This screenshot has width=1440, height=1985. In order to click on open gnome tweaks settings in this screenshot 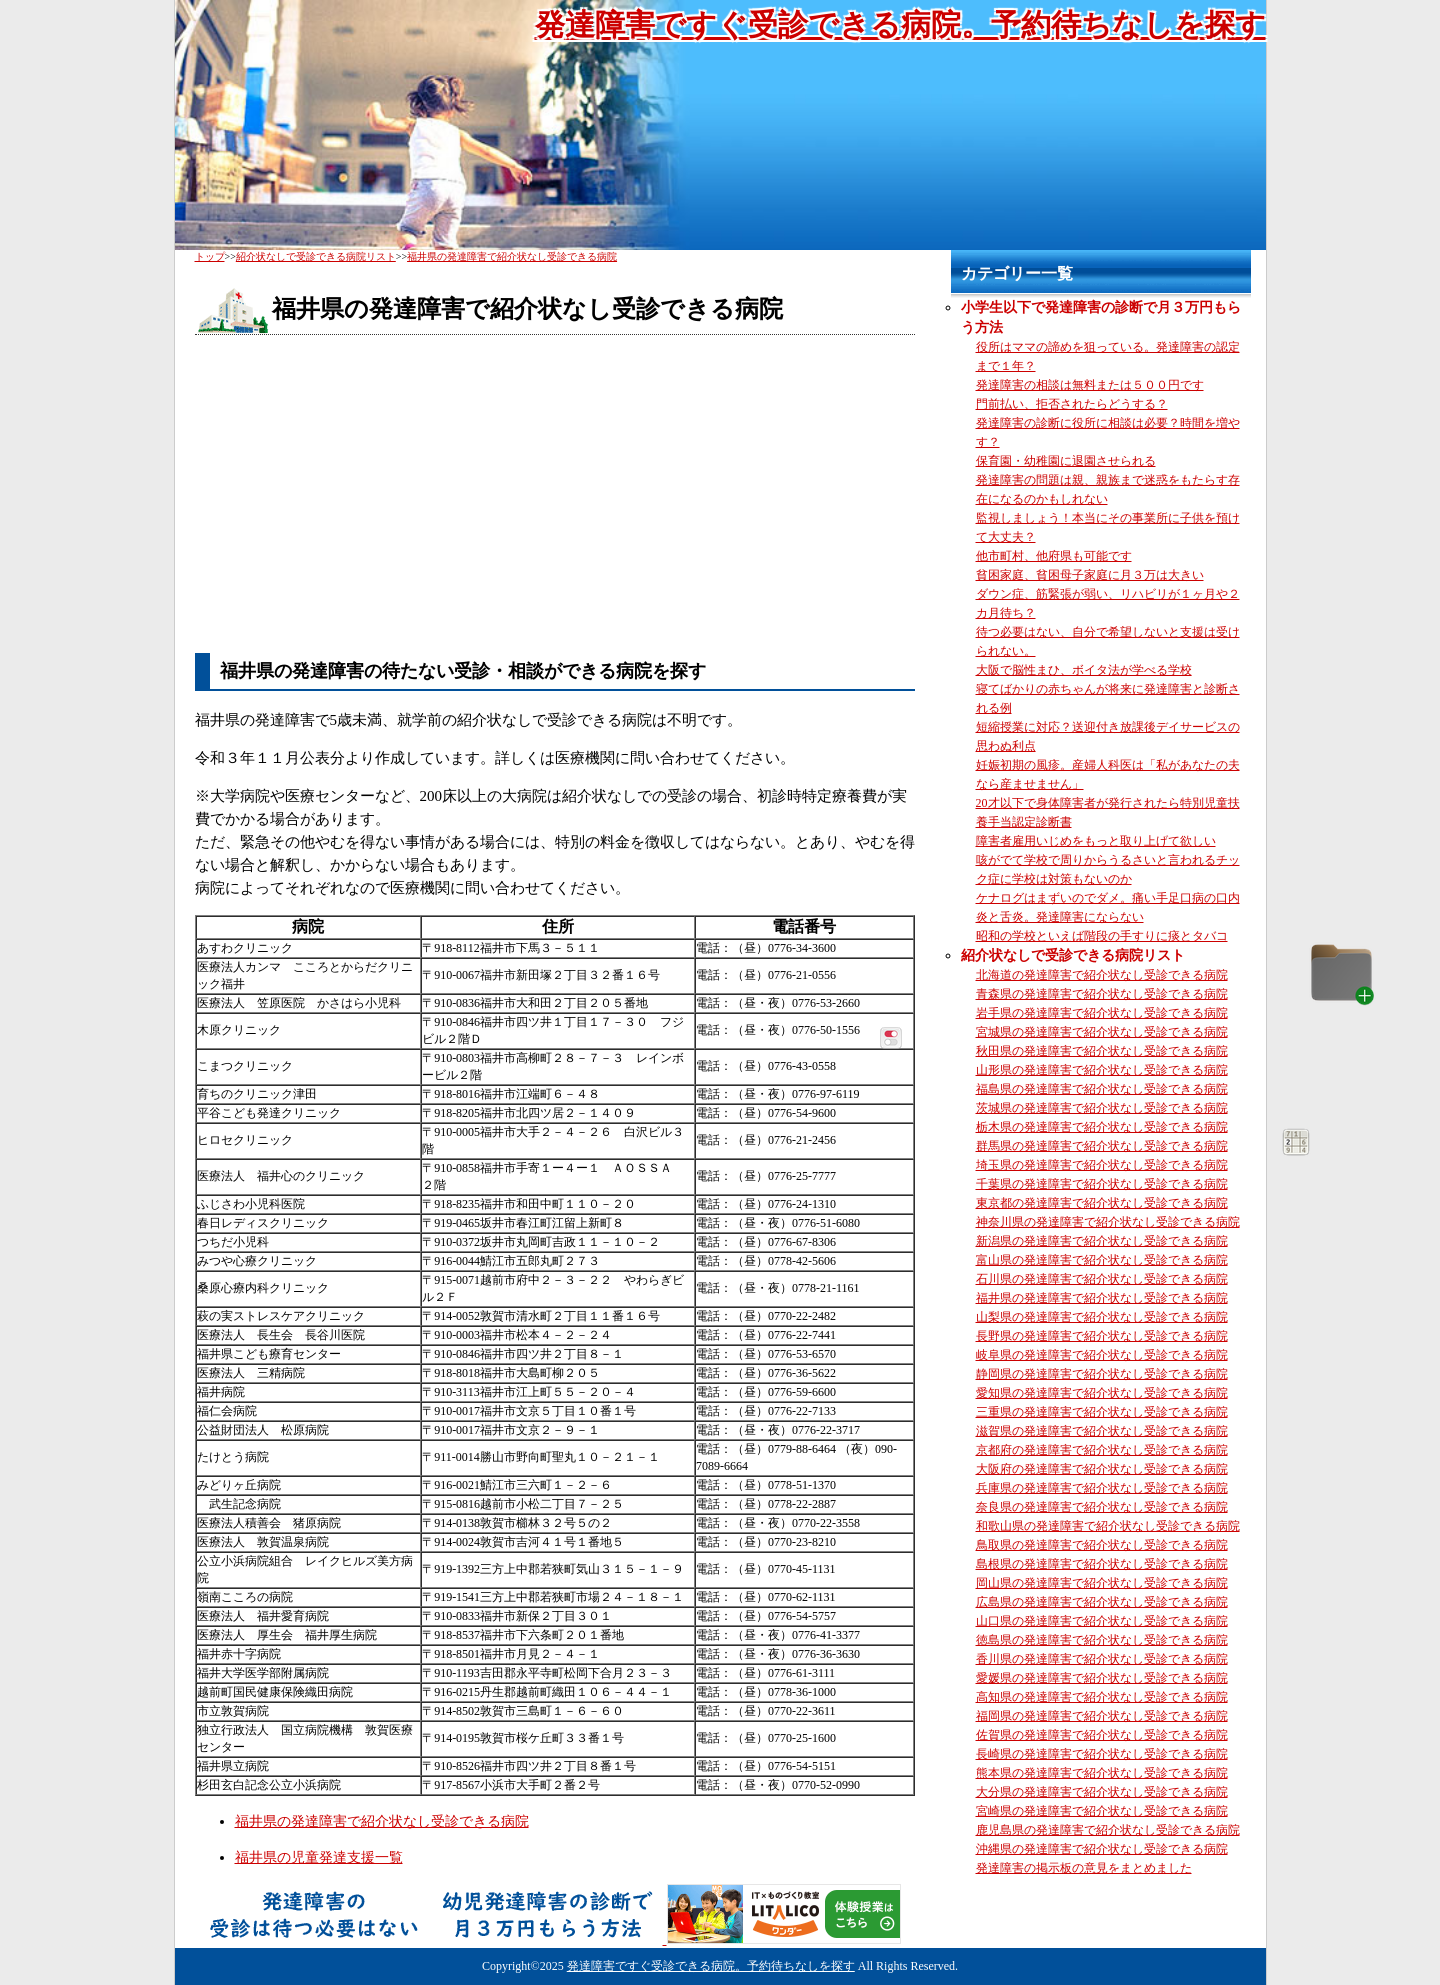, I will do `click(891, 1038)`.